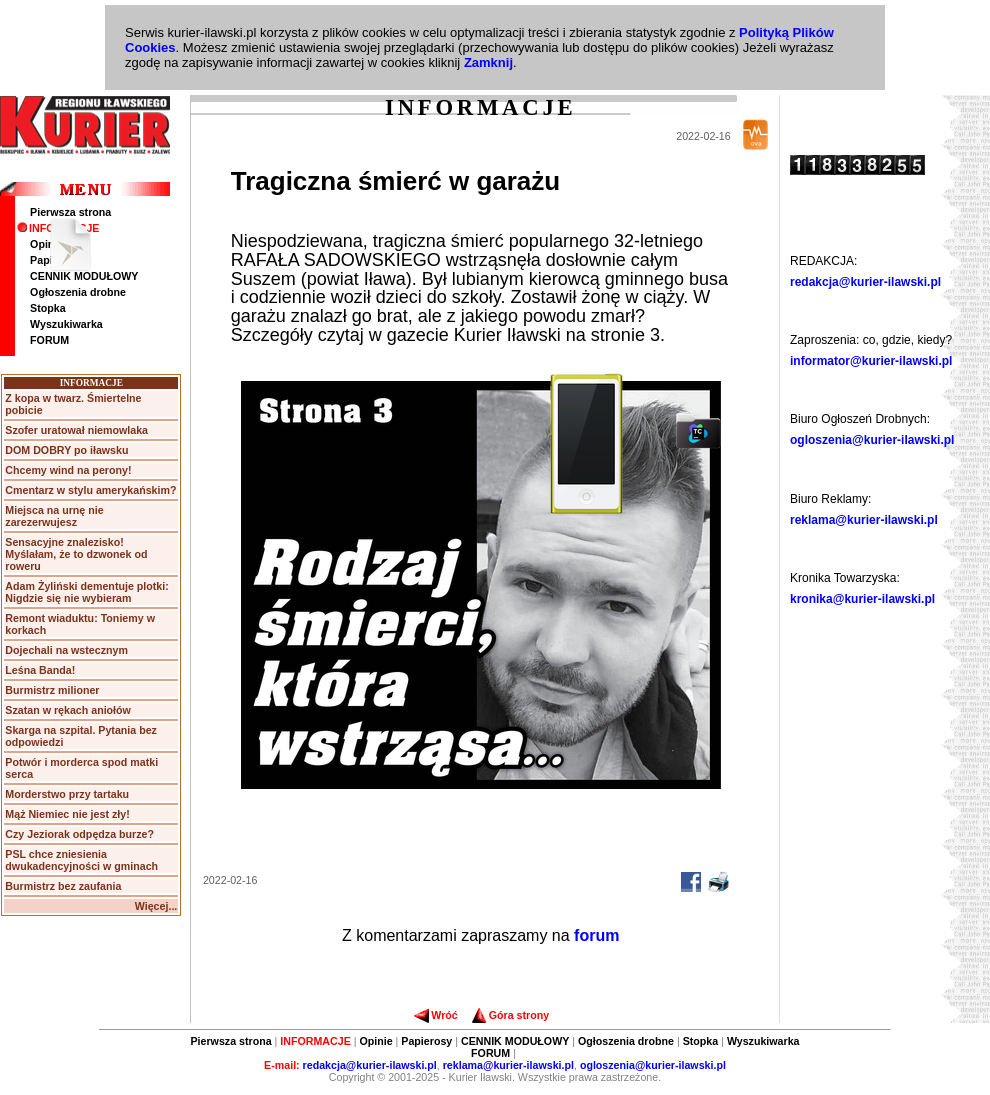  What do you see at coordinates (698, 432) in the screenshot?
I see `open JetBrains TeamCity project folder` at bounding box center [698, 432].